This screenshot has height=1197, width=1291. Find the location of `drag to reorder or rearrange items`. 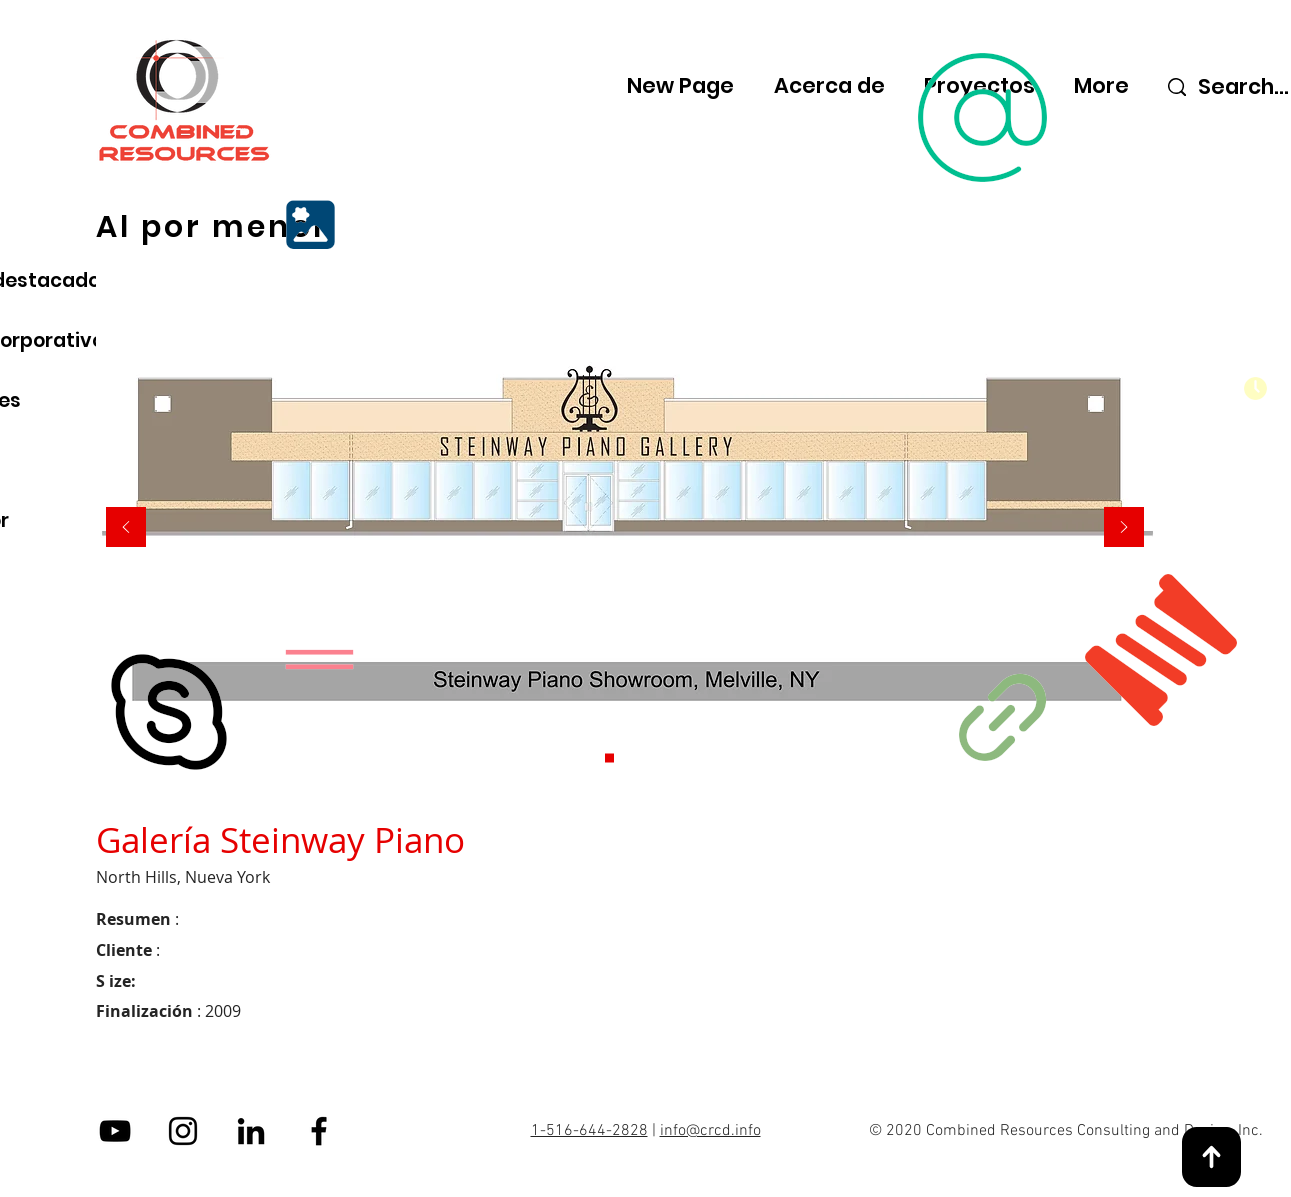

drag to reorder or rearrange items is located at coordinates (319, 659).